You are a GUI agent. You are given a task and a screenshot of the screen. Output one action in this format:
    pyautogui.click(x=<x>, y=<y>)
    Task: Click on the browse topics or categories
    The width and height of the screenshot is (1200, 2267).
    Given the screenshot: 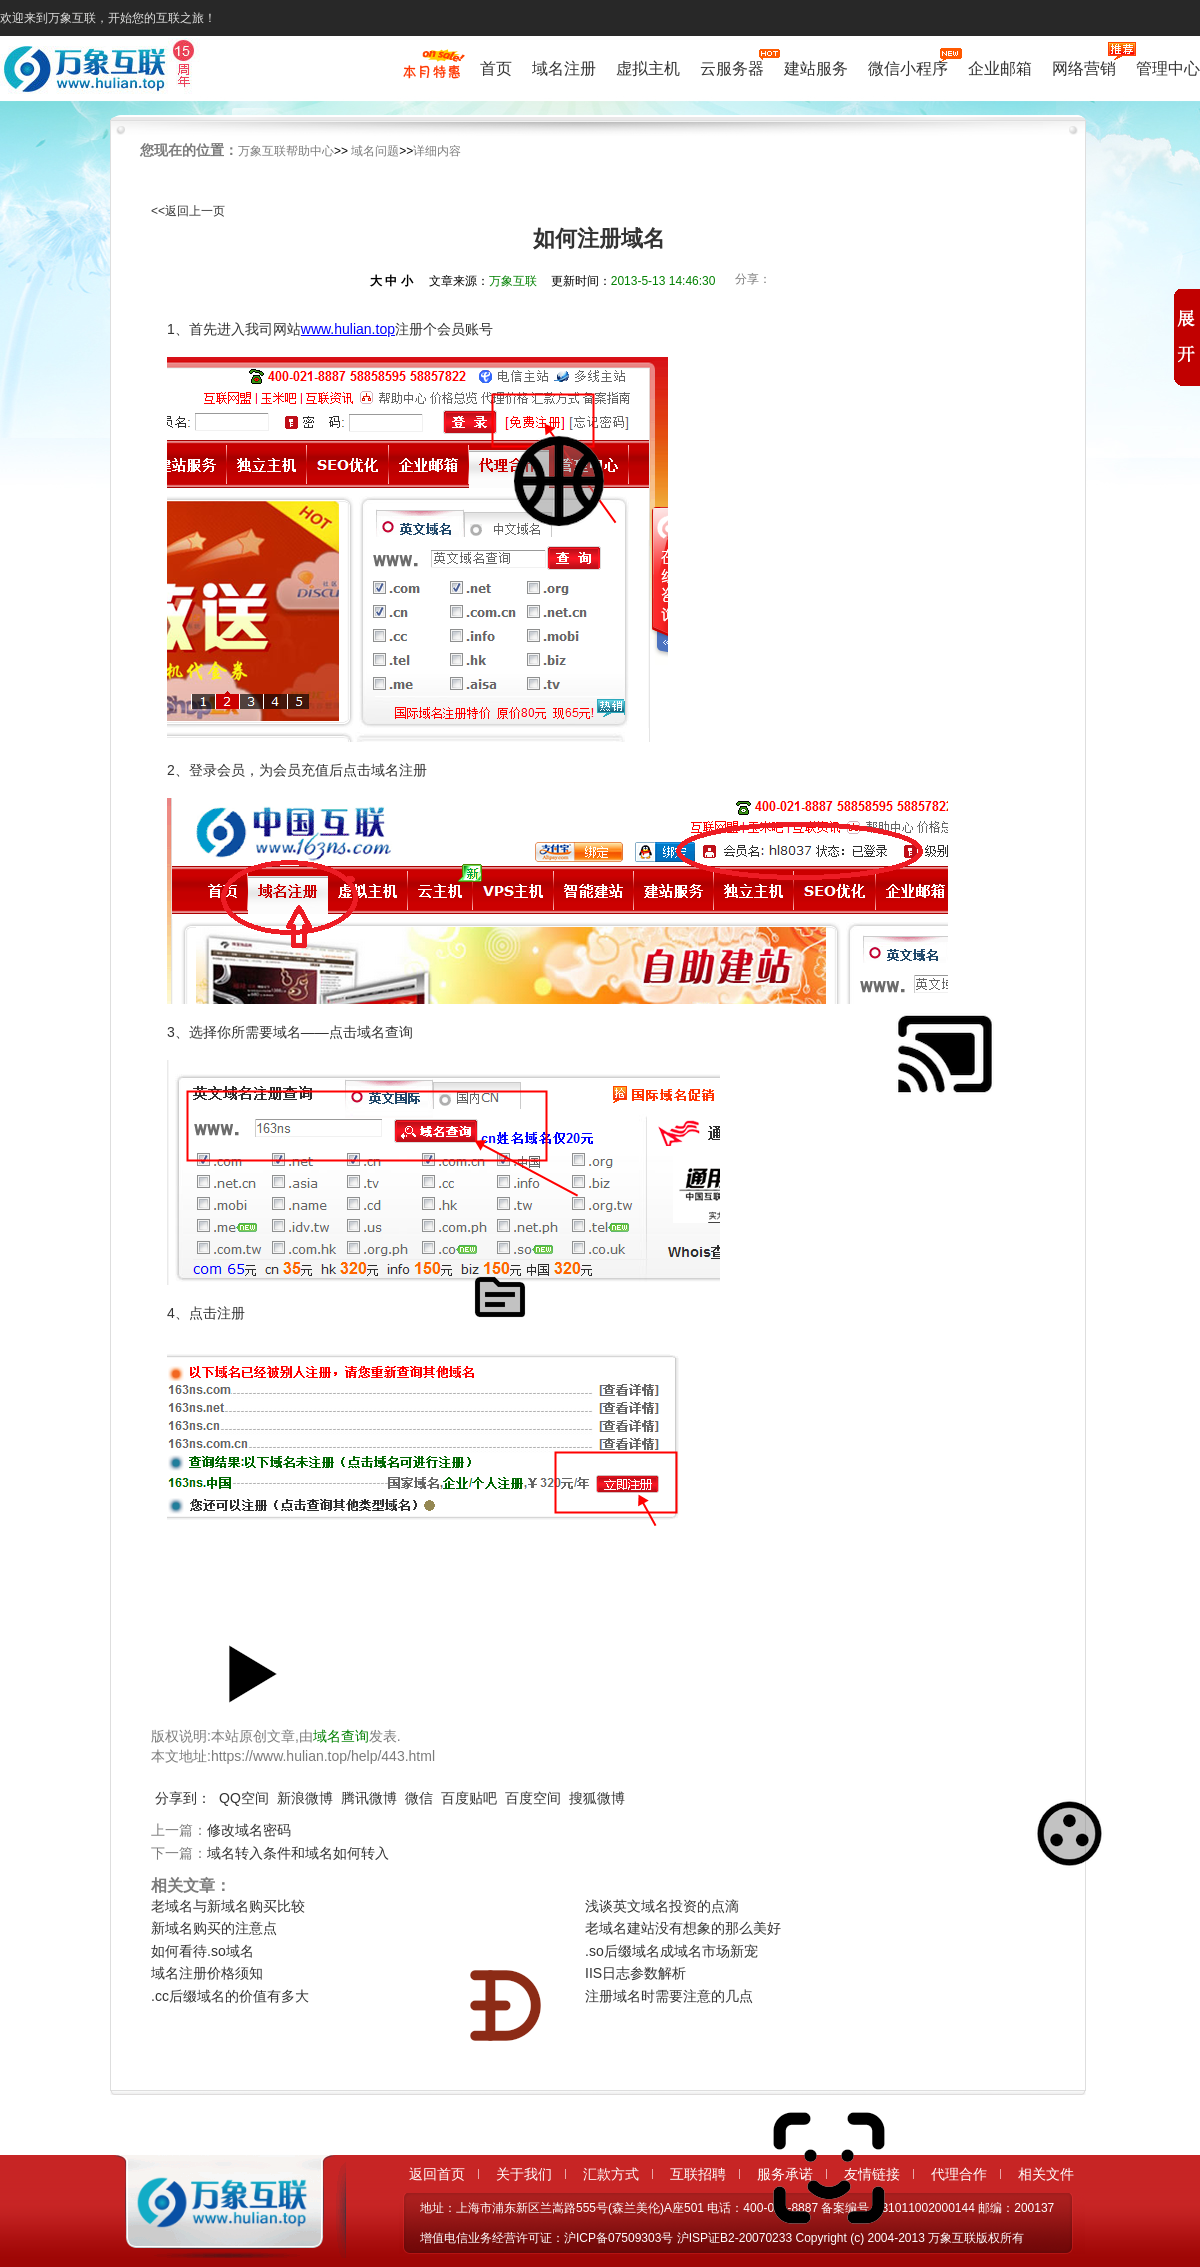 What is the action you would take?
    pyautogui.click(x=500, y=1297)
    